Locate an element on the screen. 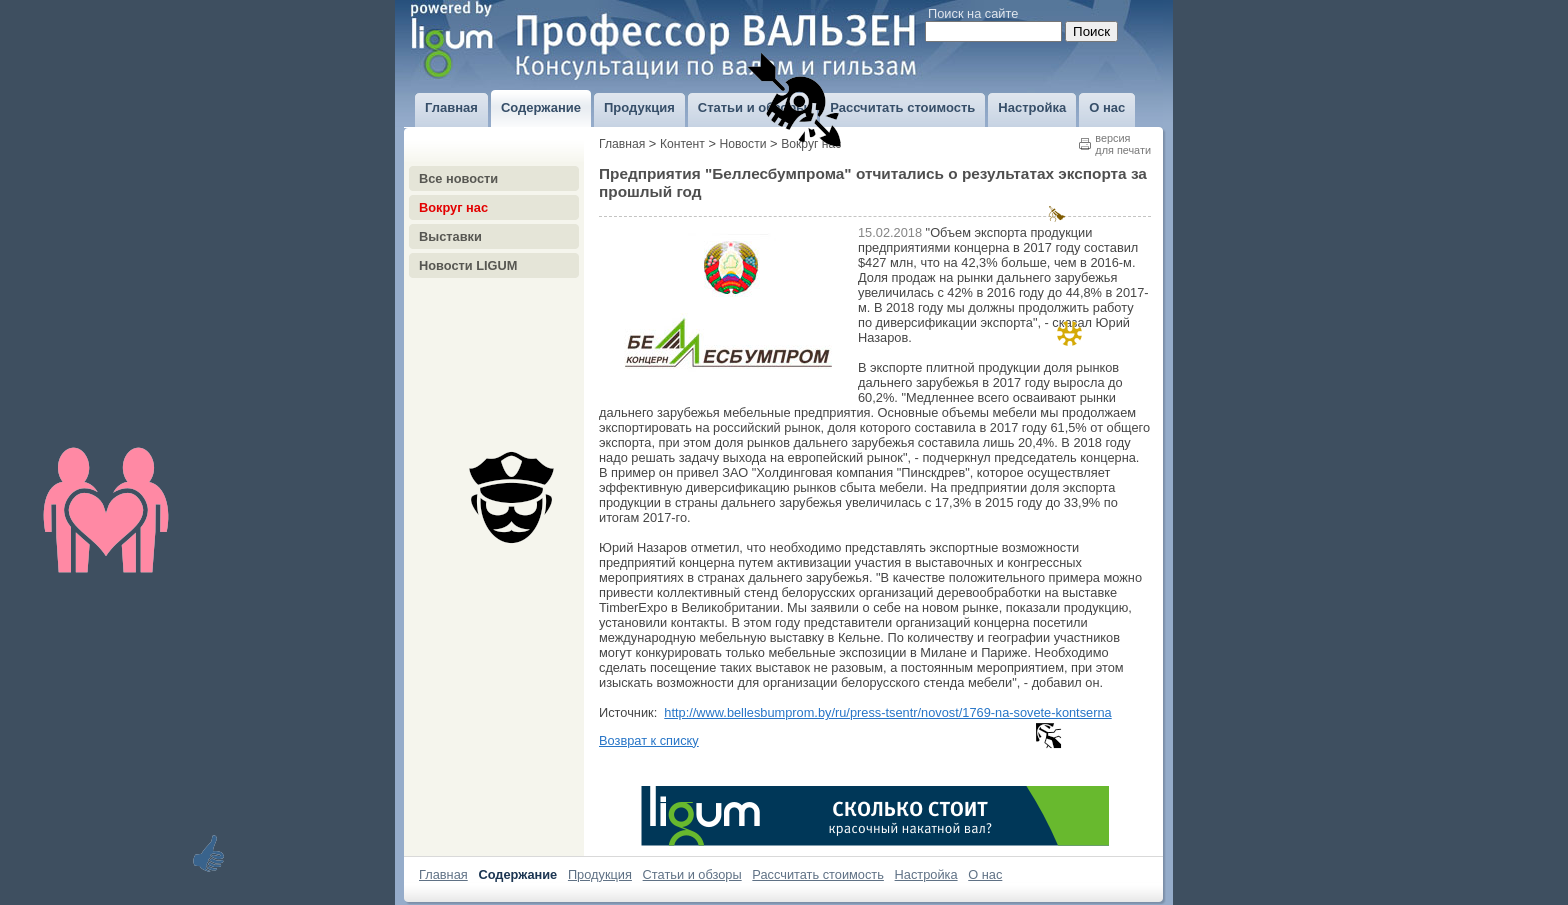 The image size is (1568, 905). activate a power-up or special ability is located at coordinates (1048, 735).